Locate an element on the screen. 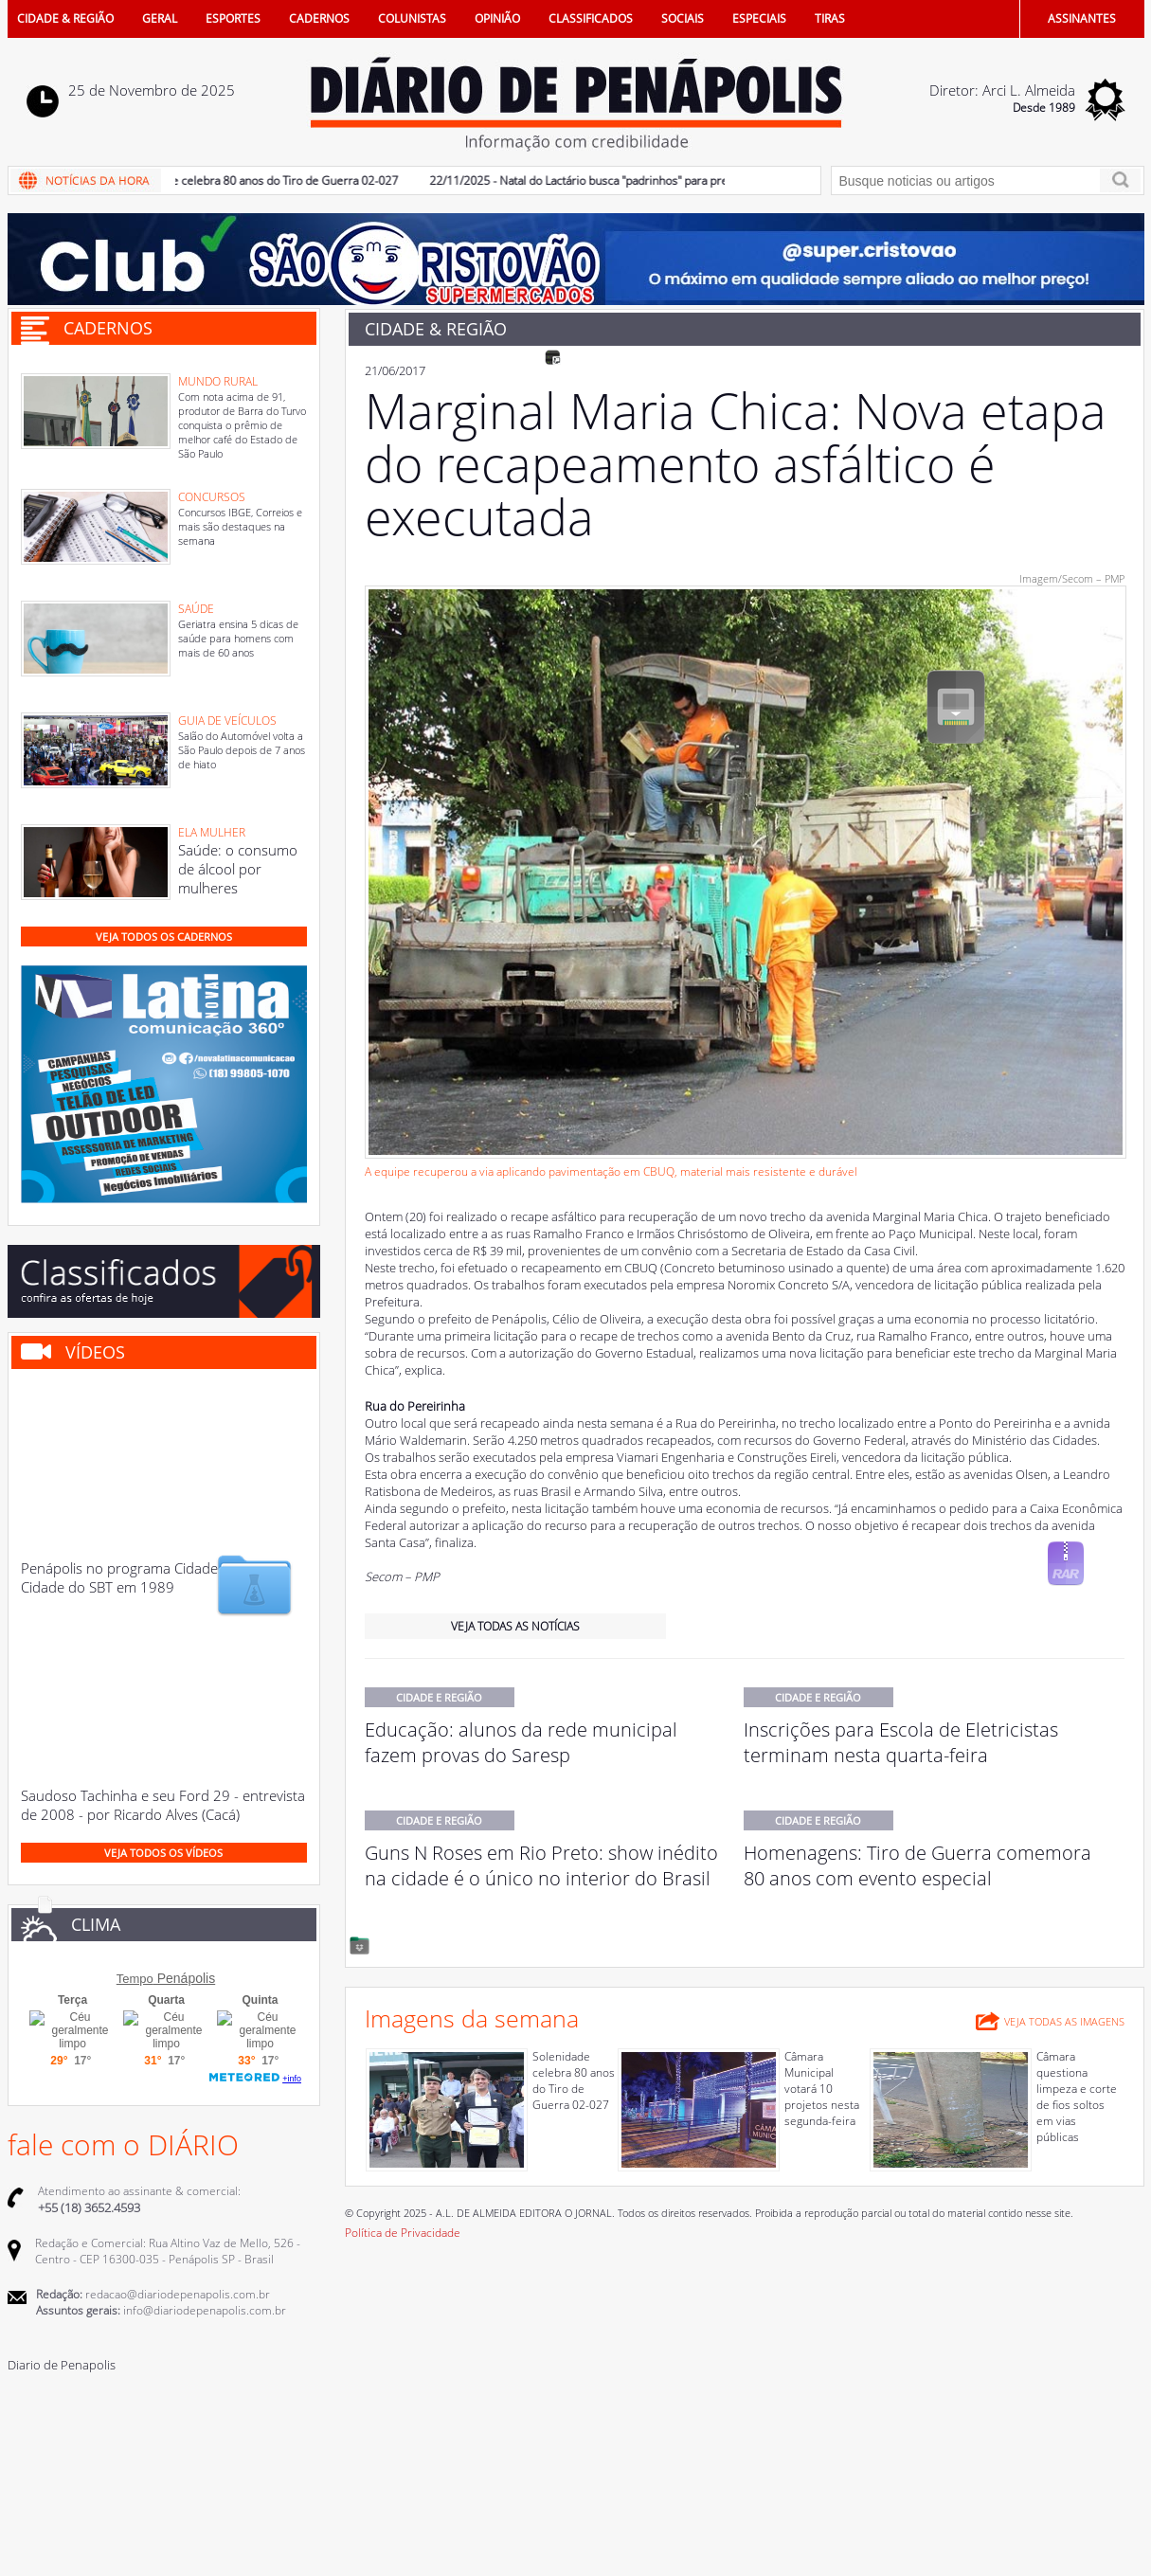  preview a text file before opening is located at coordinates (45, 1904).